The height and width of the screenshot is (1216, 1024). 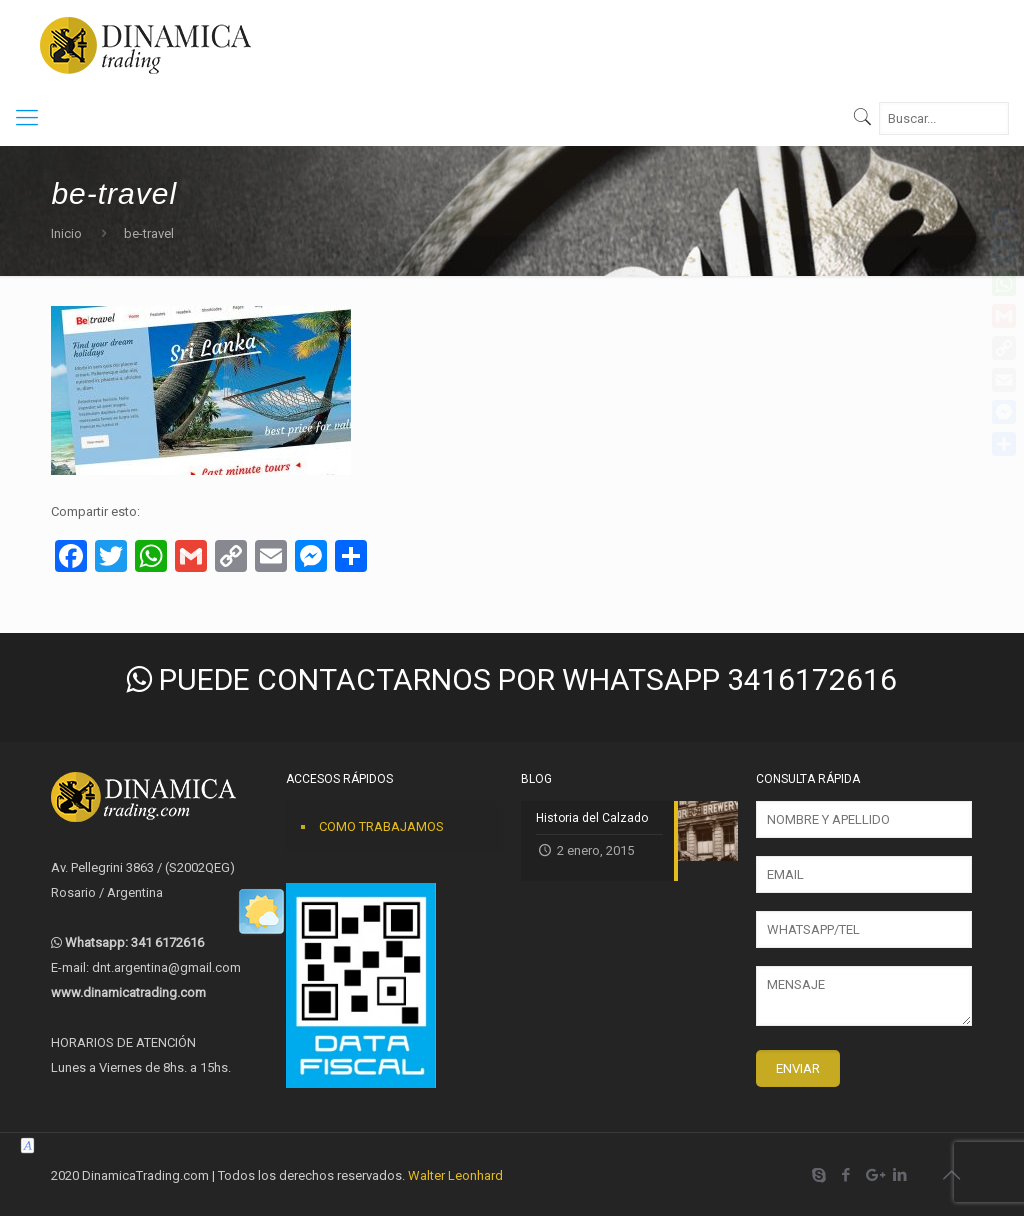 What do you see at coordinates (261, 911) in the screenshot?
I see `open the weather app` at bounding box center [261, 911].